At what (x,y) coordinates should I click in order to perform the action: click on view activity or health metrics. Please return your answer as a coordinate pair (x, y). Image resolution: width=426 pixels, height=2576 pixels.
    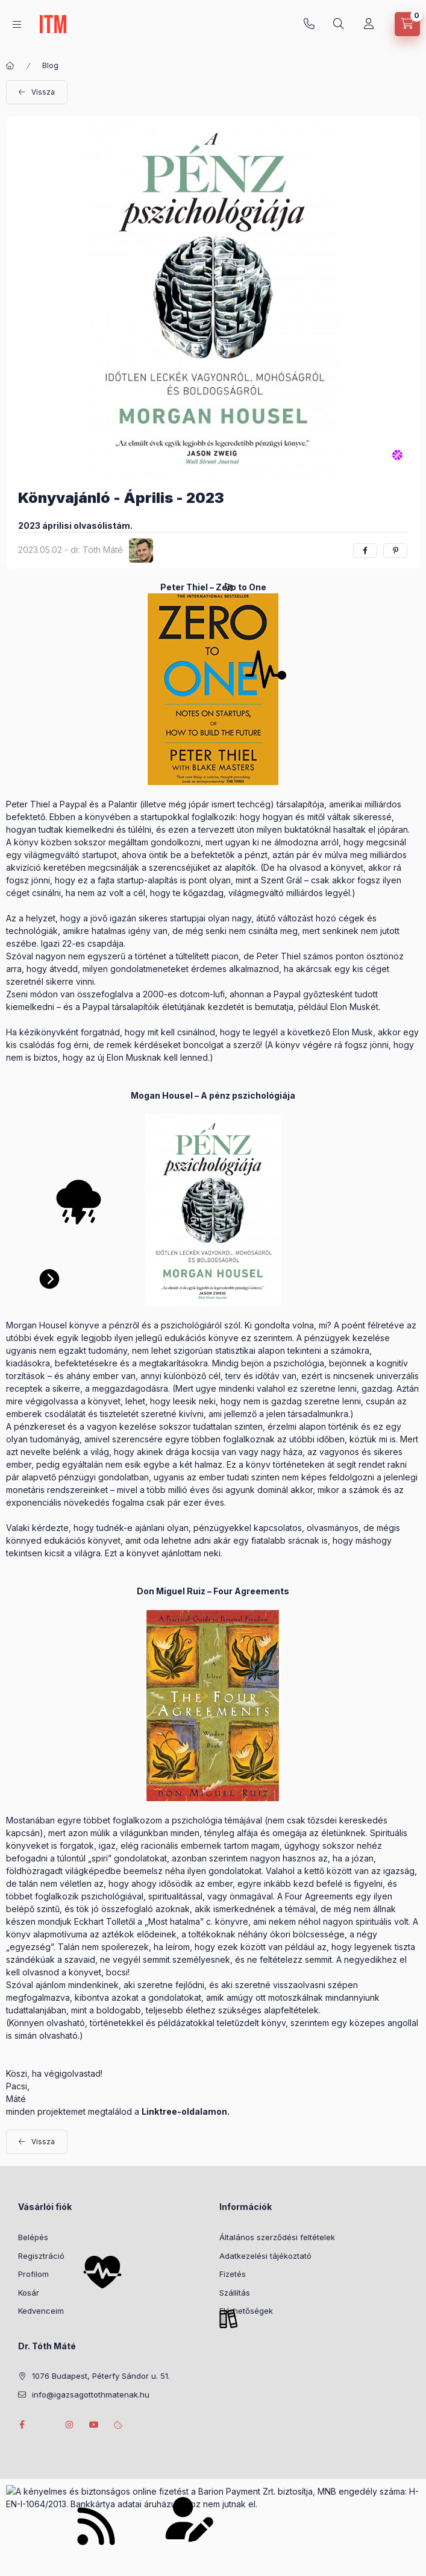
    Looking at the image, I should click on (266, 669).